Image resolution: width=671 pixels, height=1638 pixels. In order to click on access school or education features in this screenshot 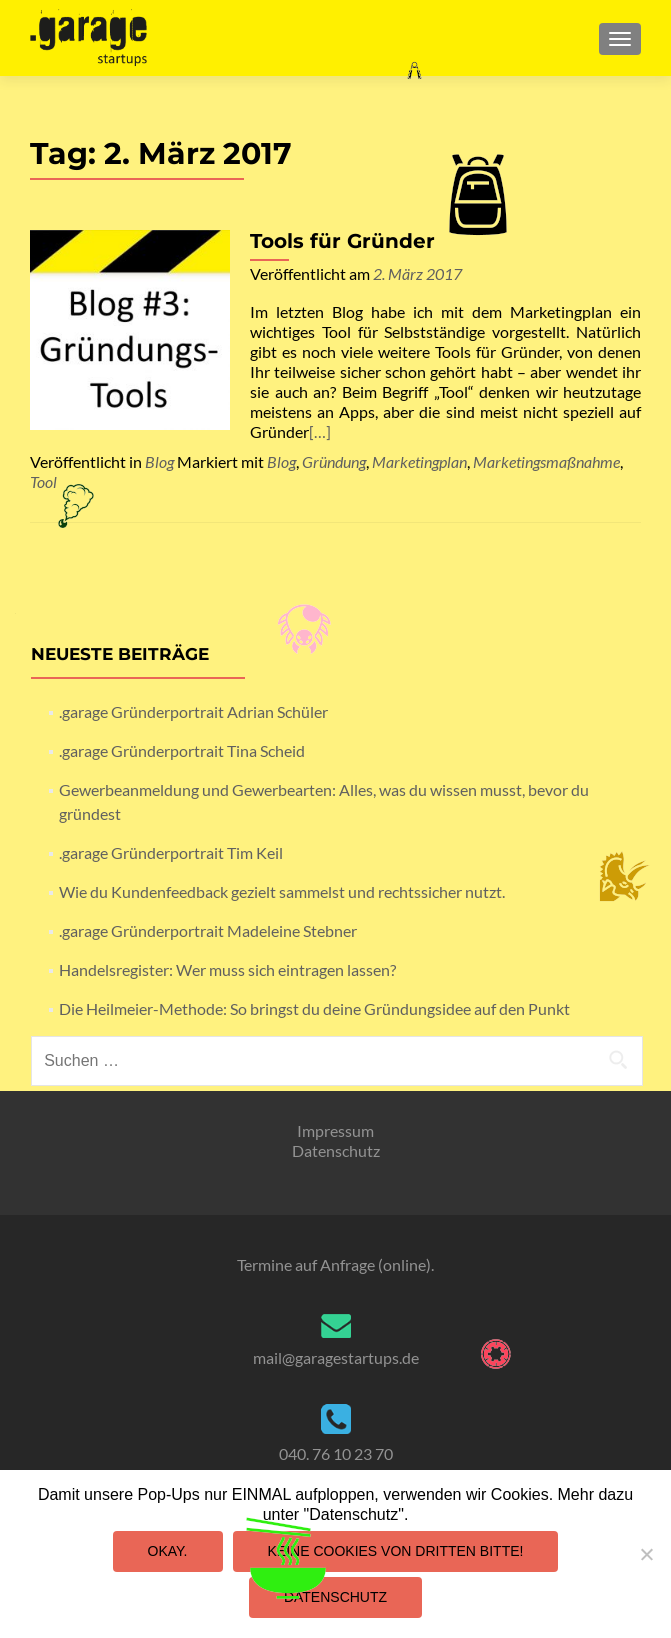, I will do `click(478, 194)`.